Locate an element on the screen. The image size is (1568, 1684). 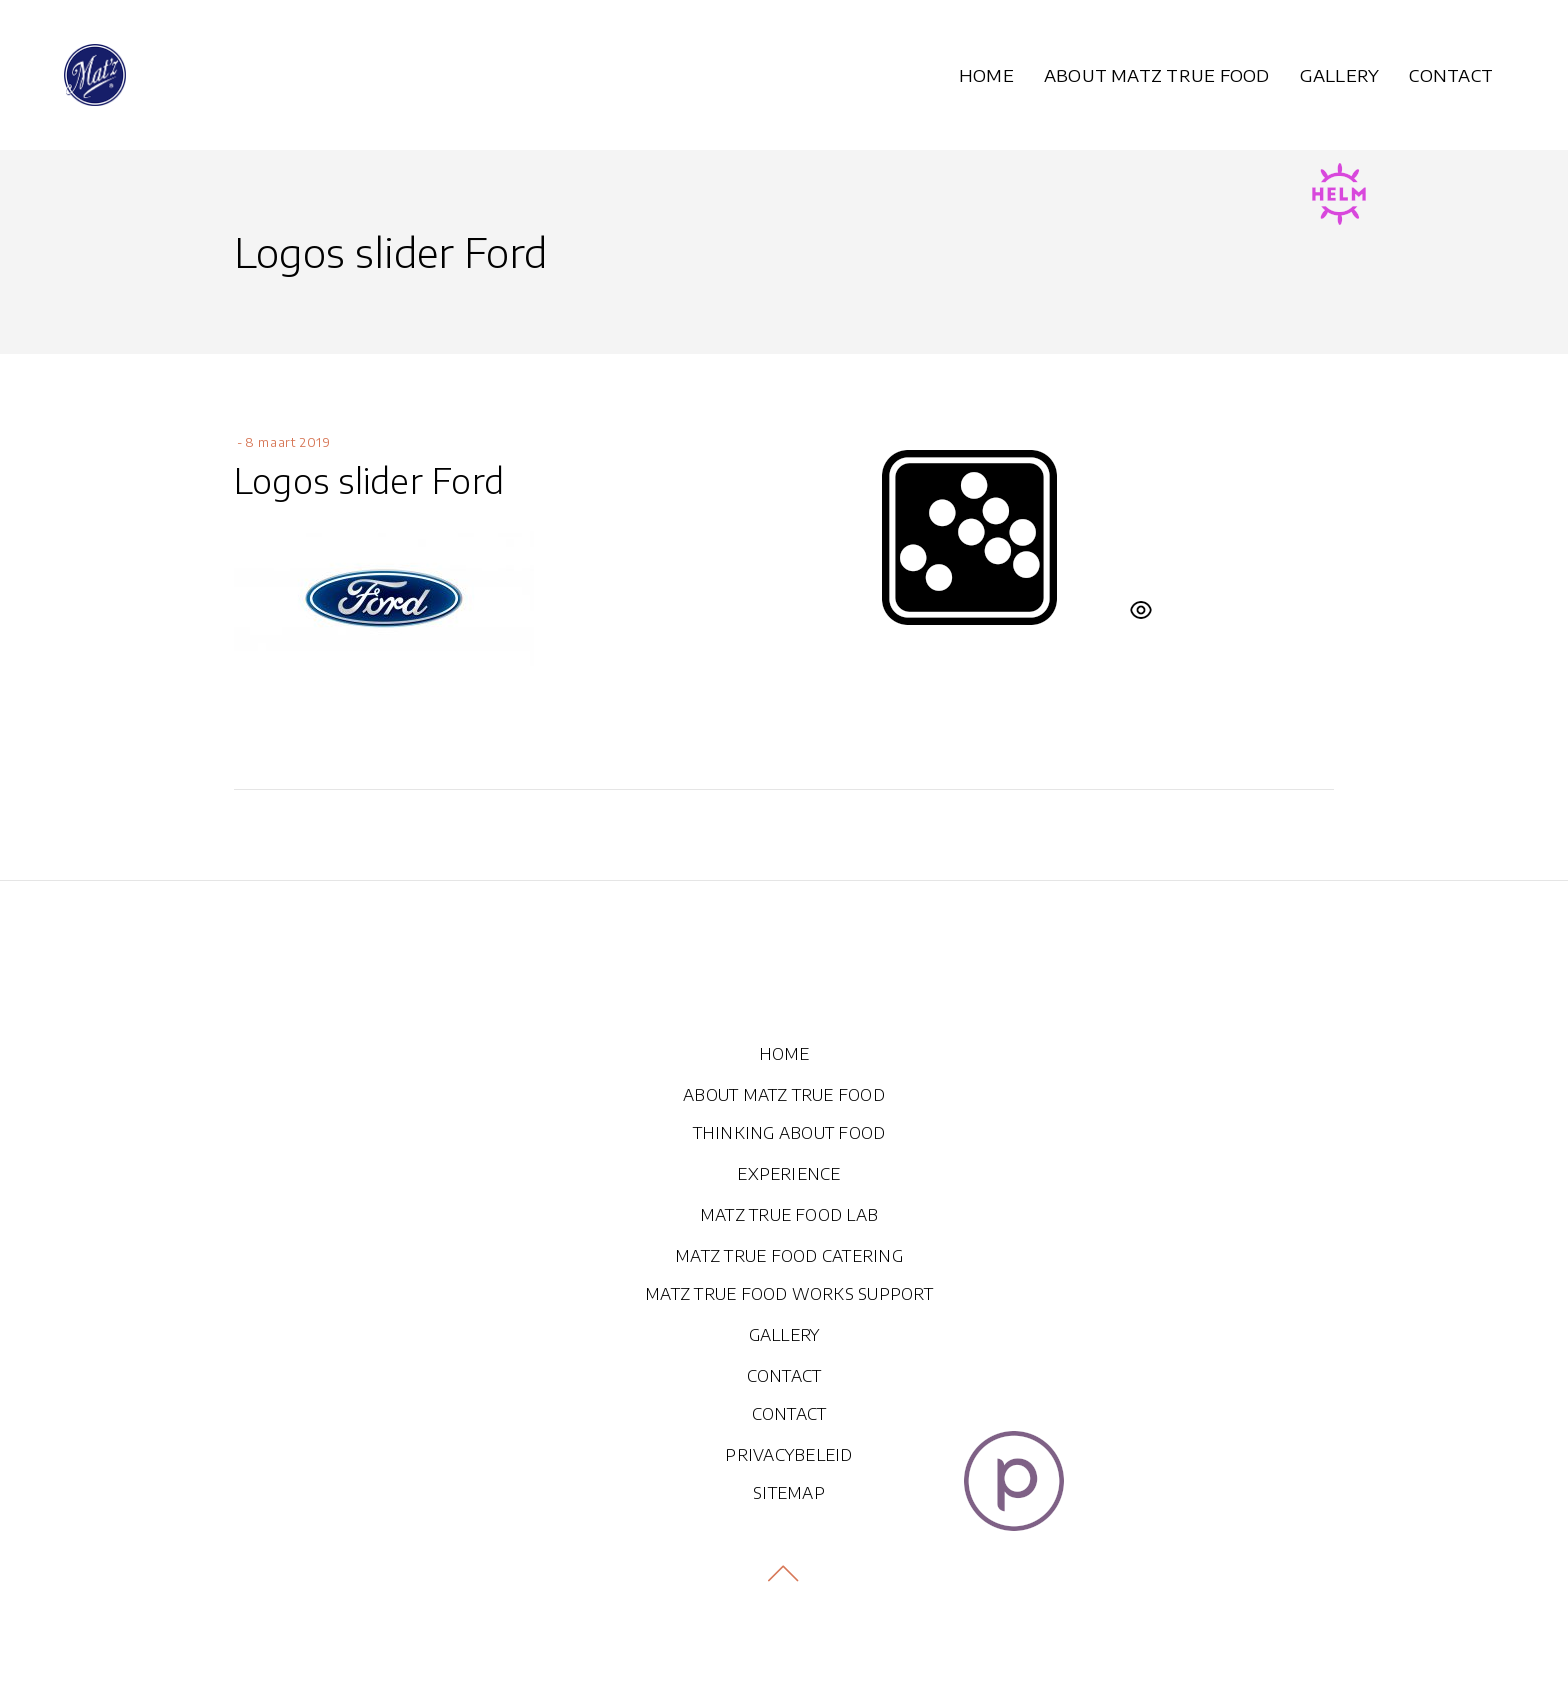
helm logo - kubernetes package manager branding is located at coordinates (1339, 194).